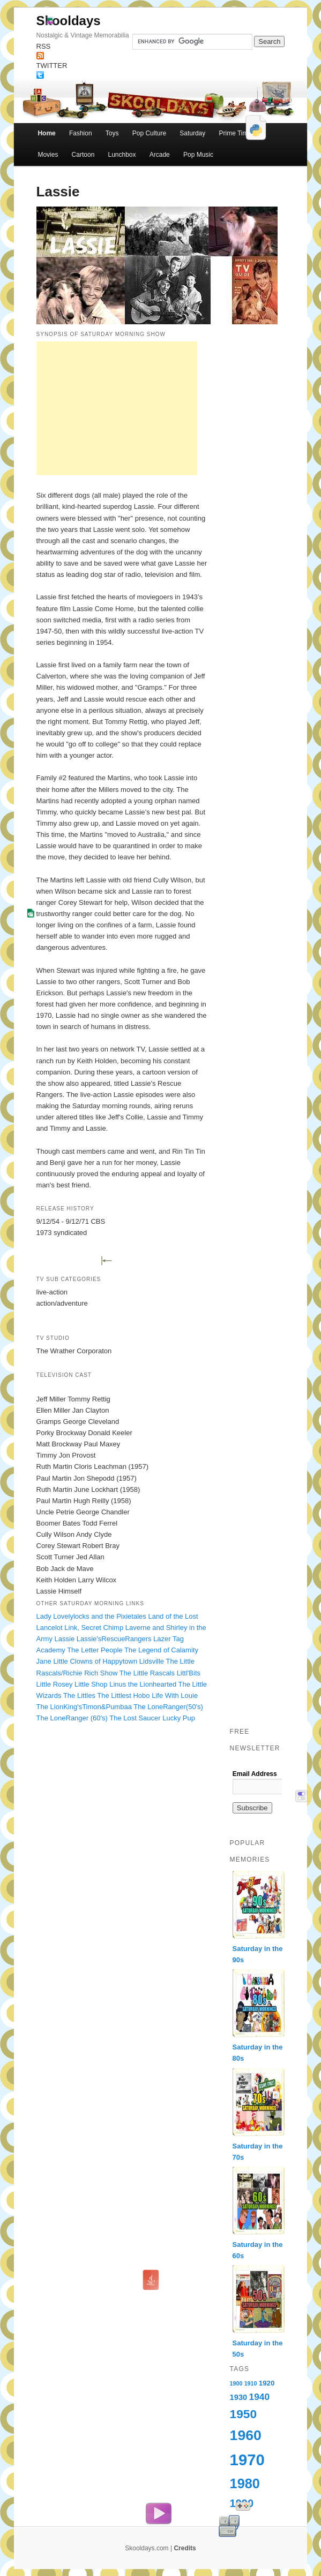 The height and width of the screenshot is (2576, 321). What do you see at coordinates (50, 21) in the screenshot?
I see `select all items in the current view` at bounding box center [50, 21].